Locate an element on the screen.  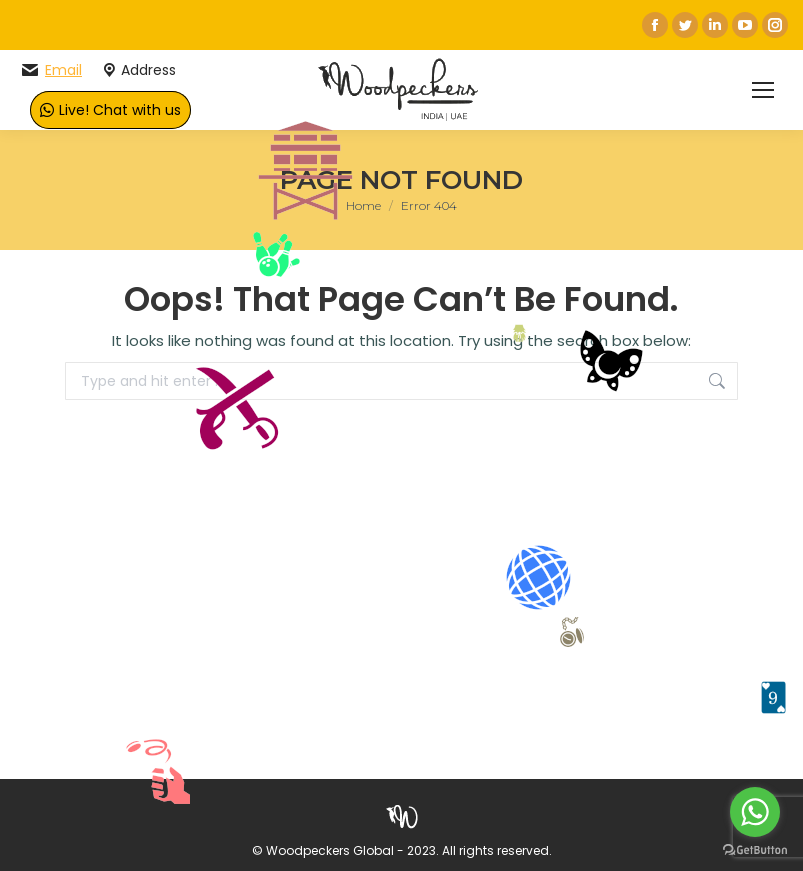
indicates horse or equine-related content is located at coordinates (519, 333).